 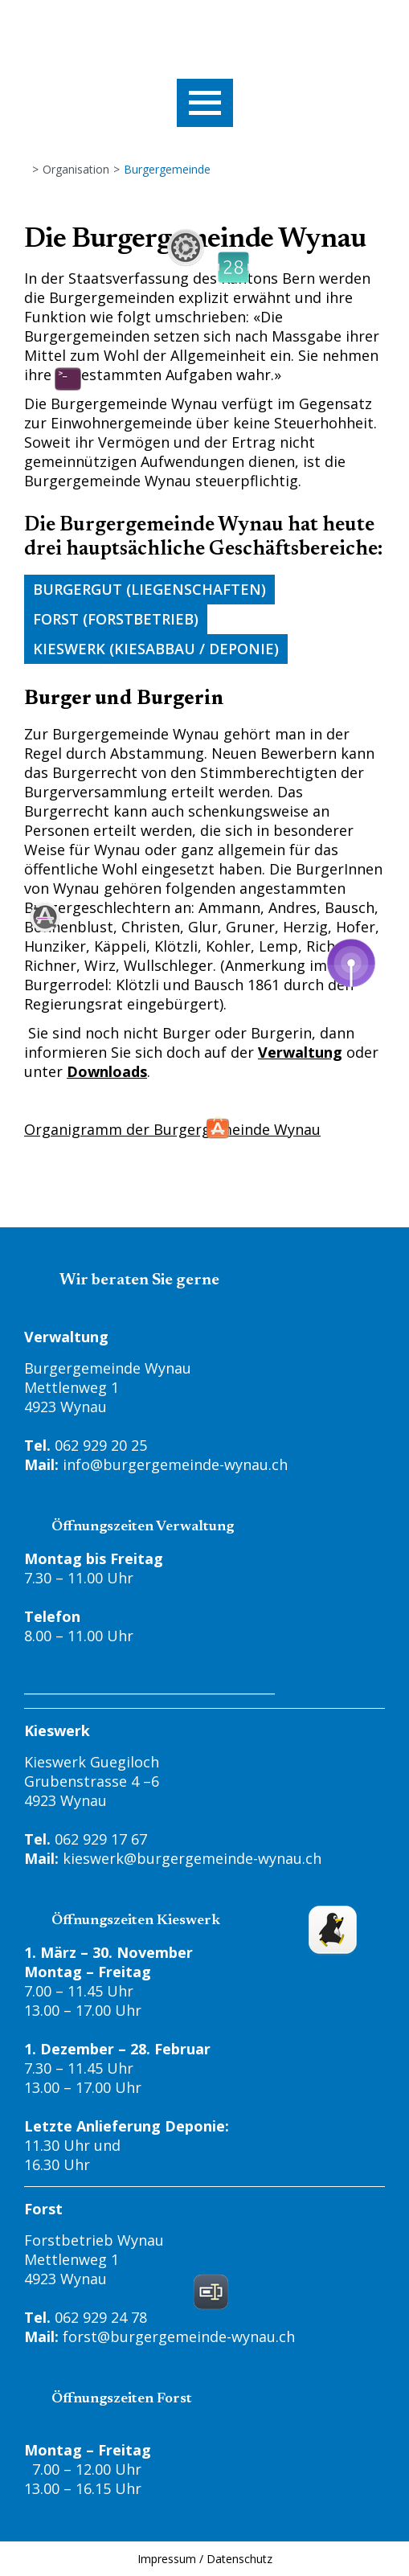 What do you see at coordinates (218, 1128) in the screenshot?
I see `open the software center to browse and install applications` at bounding box center [218, 1128].